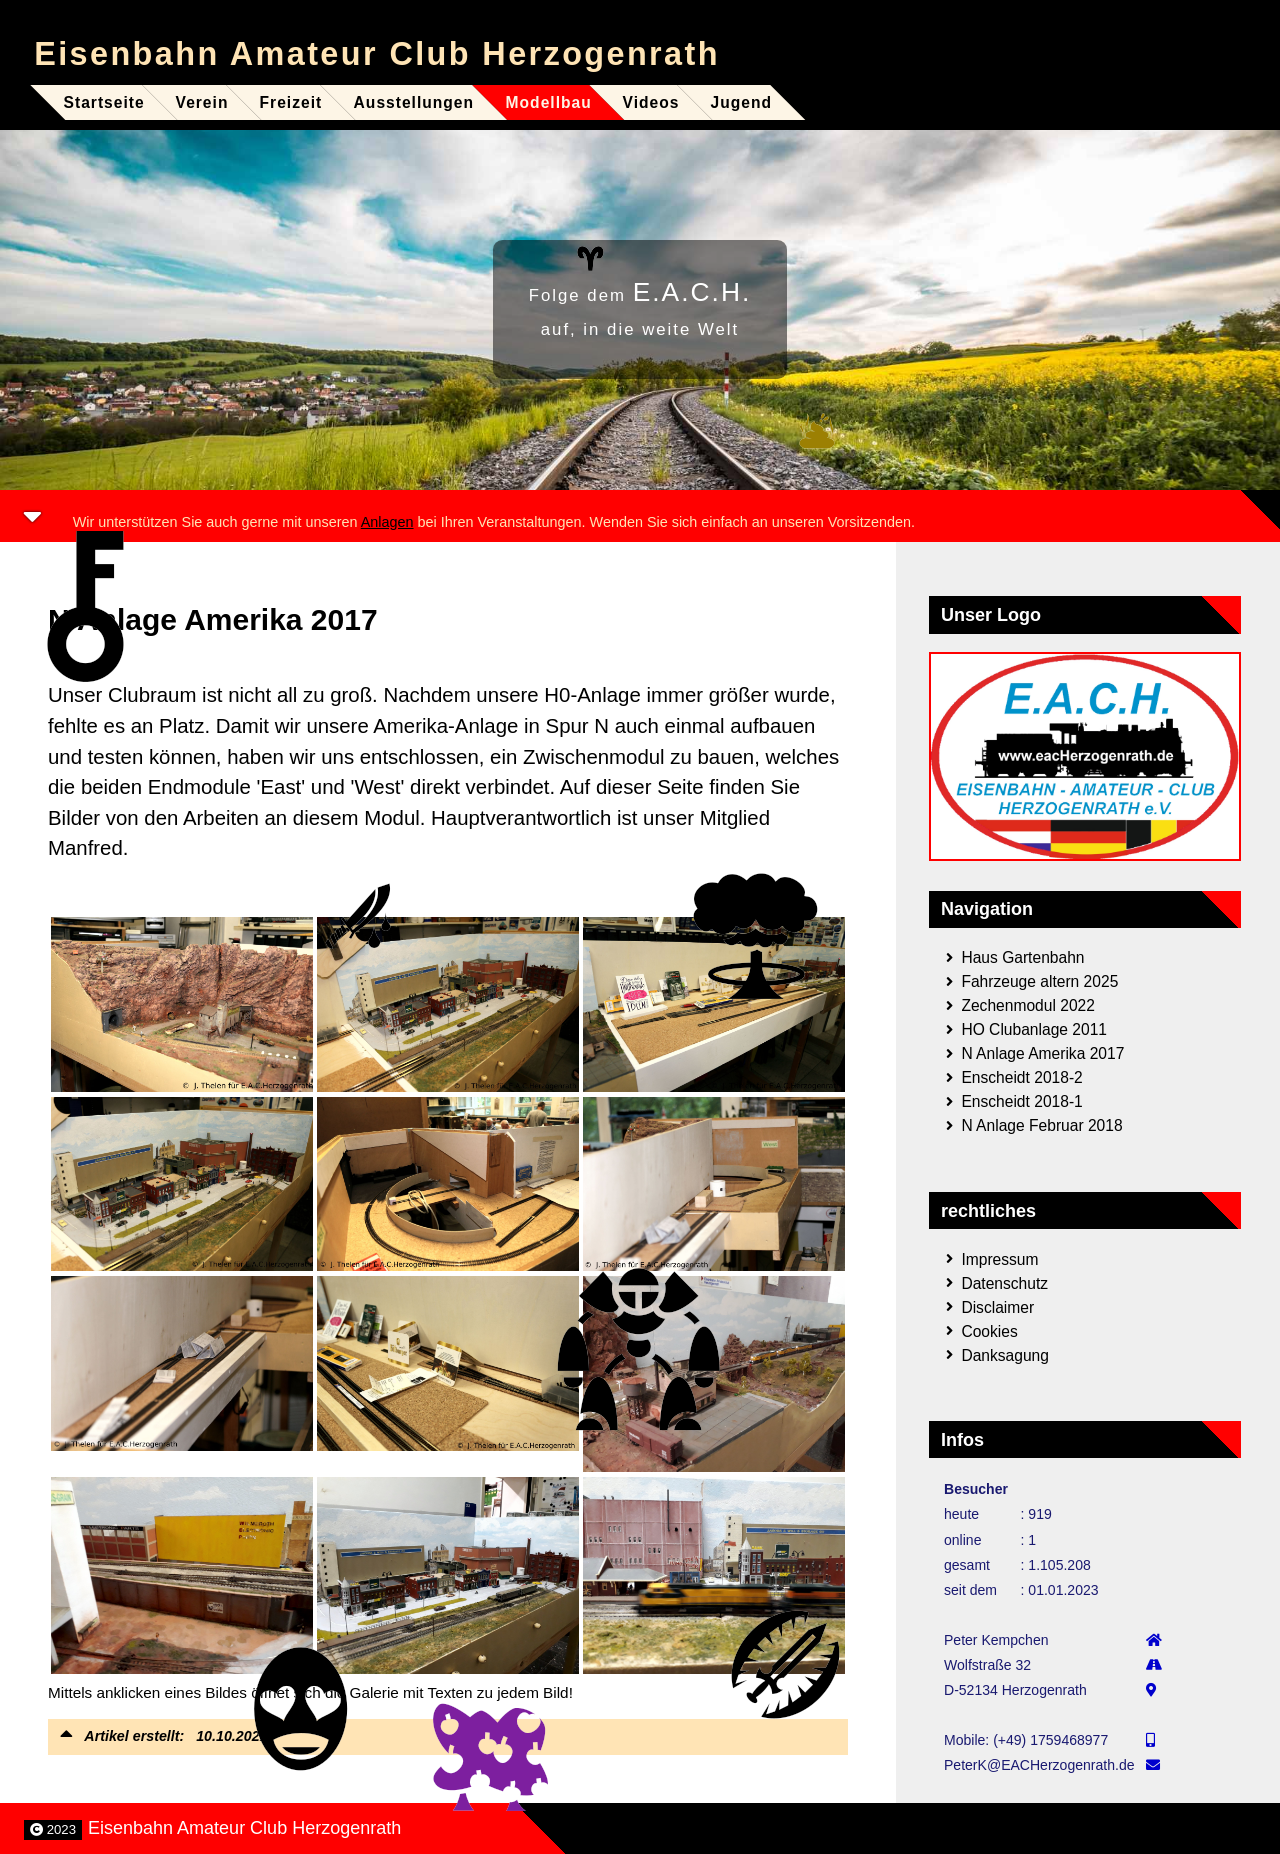 This screenshot has height=1854, width=1280. What do you see at coordinates (638, 1349) in the screenshot?
I see `access robot or automaton character` at bounding box center [638, 1349].